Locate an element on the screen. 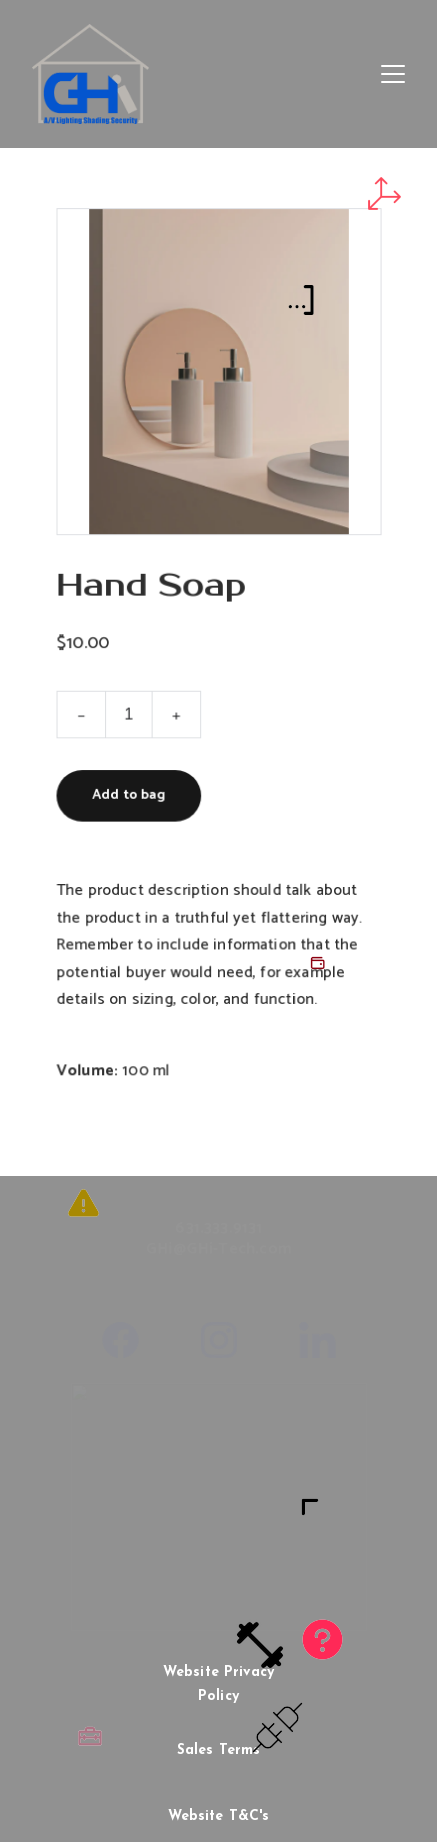  access fitness or workout features is located at coordinates (260, 1645).